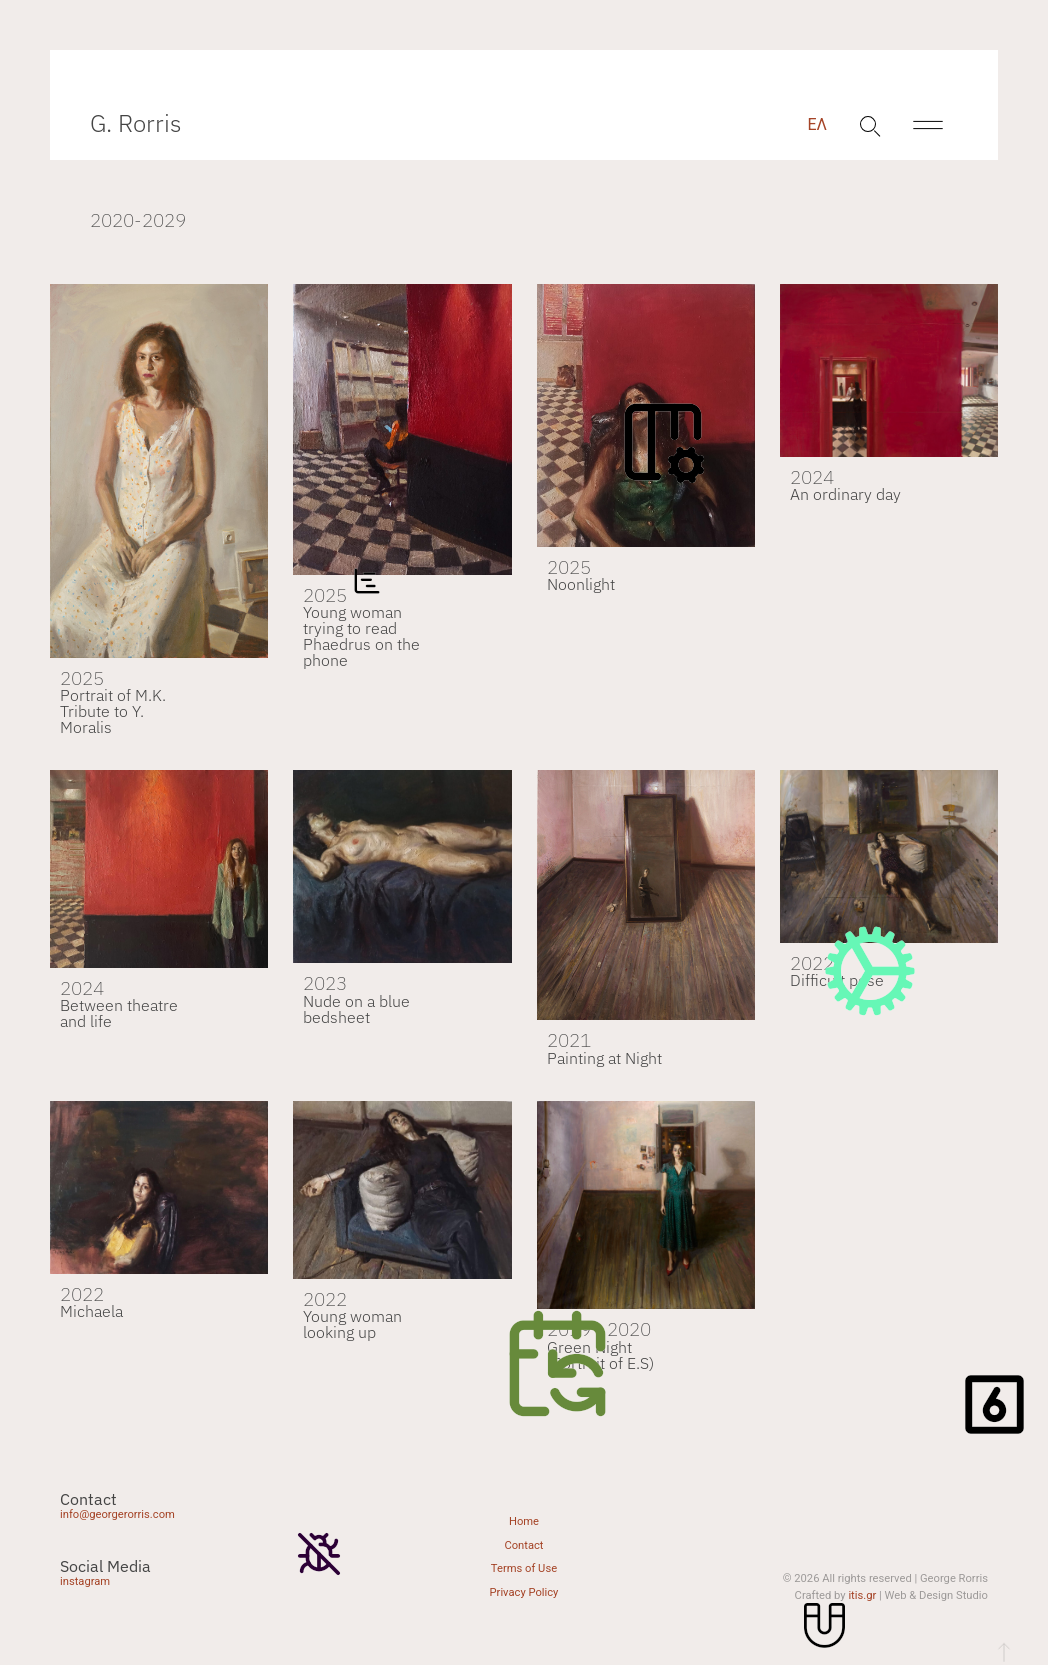  Describe the element at coordinates (319, 1554) in the screenshot. I see `disable bug tracking or error reporting` at that location.